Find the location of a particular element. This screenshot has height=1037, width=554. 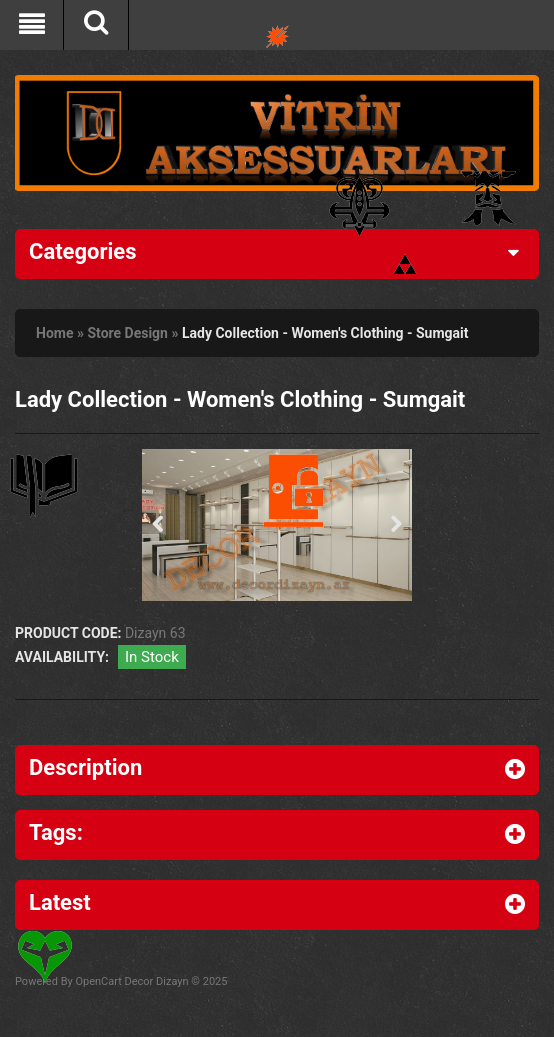

decorative tribal or abstract emblem is located at coordinates (359, 206).